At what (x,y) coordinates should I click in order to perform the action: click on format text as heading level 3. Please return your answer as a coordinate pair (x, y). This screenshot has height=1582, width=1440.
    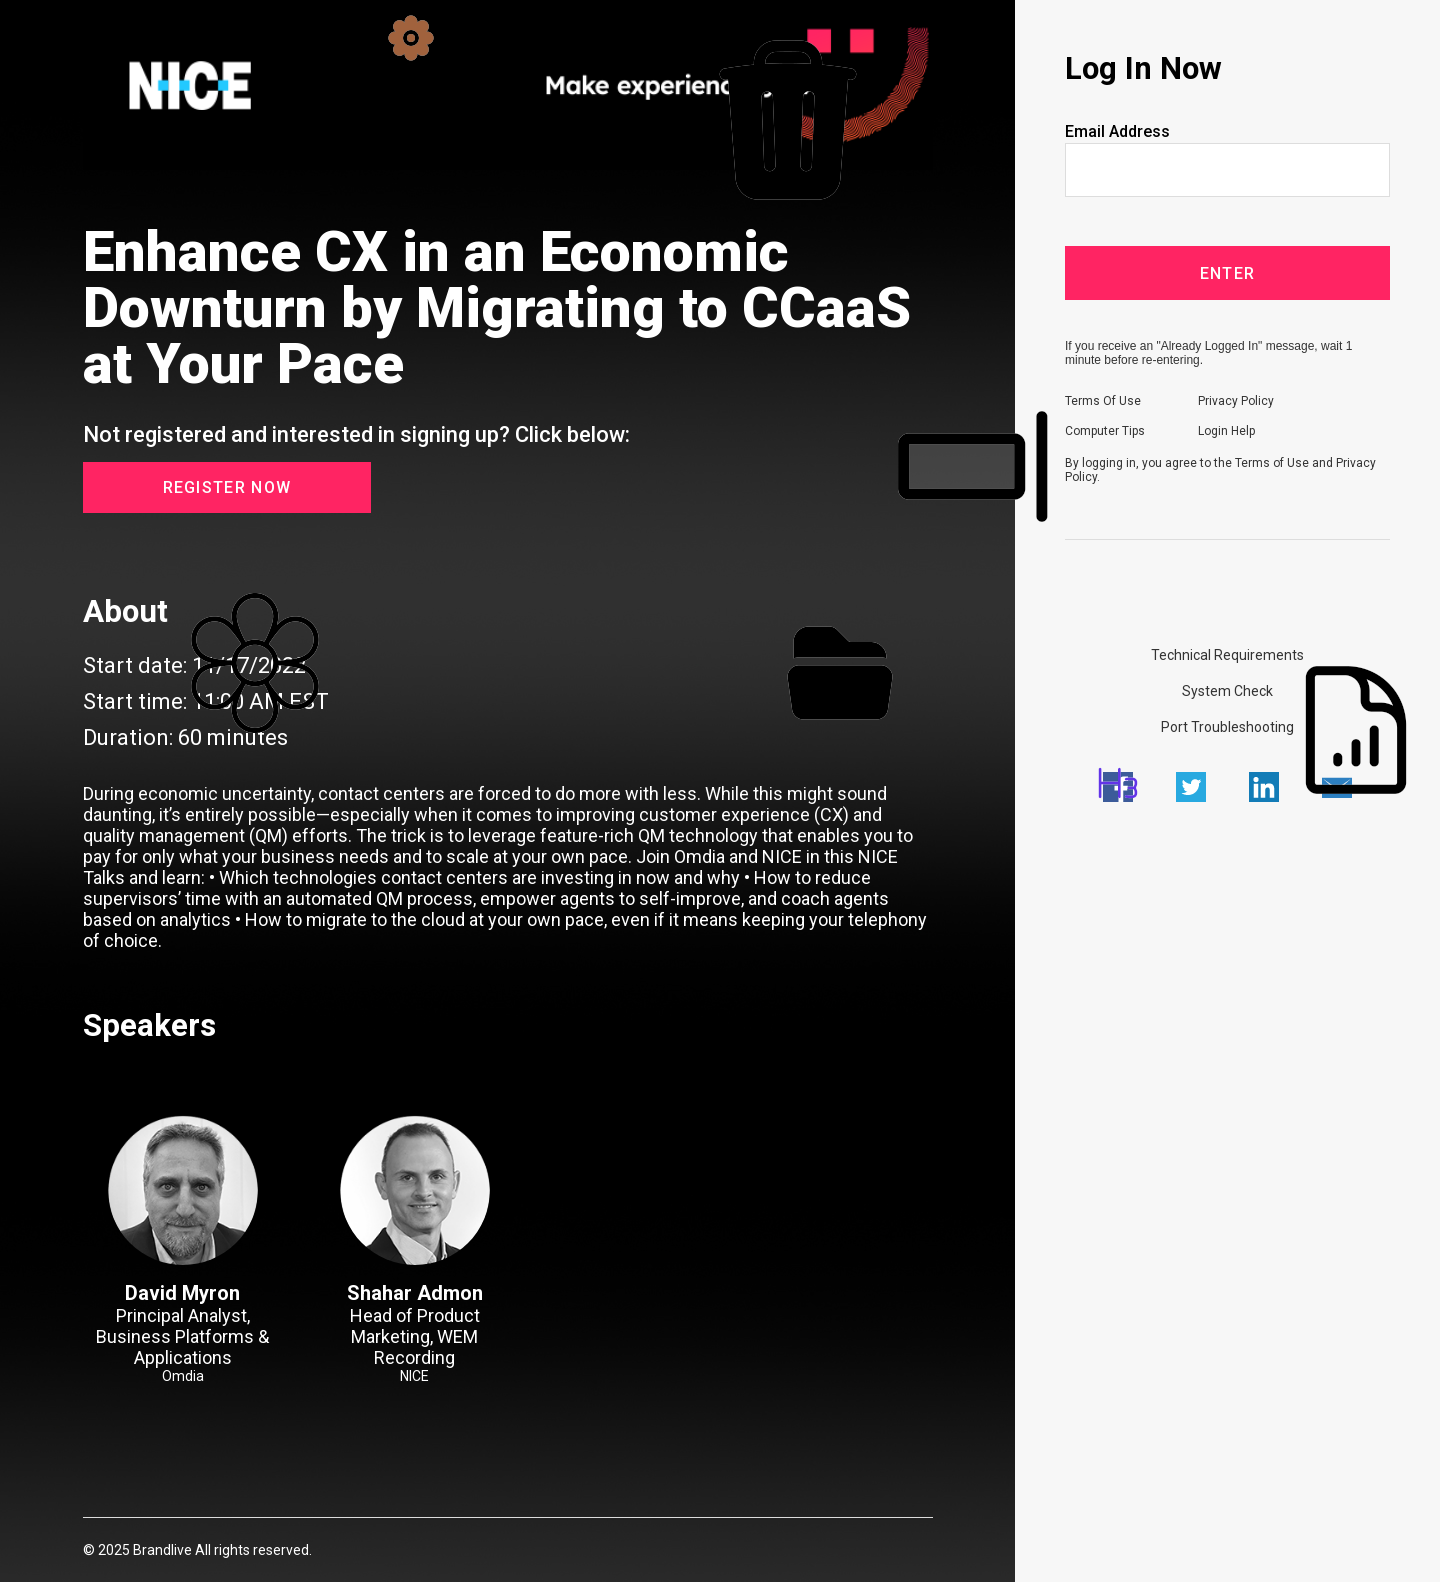
    Looking at the image, I should click on (1118, 783).